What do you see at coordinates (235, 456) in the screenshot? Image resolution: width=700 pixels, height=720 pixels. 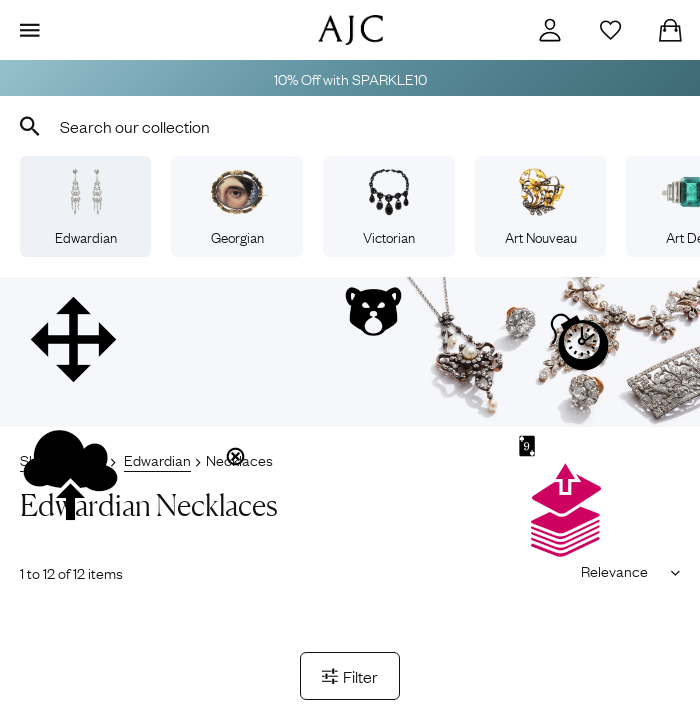 I see `cancel or close the current action` at bounding box center [235, 456].